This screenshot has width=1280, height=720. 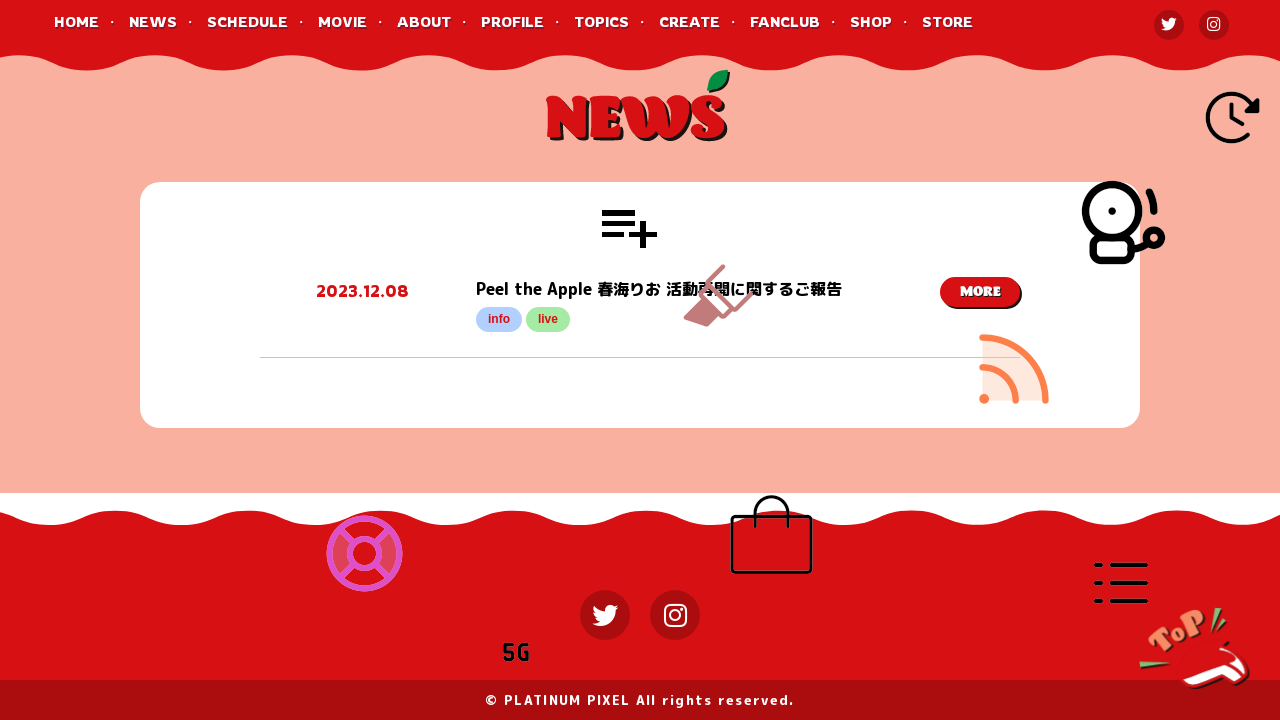 I want to click on restore from history, so click(x=1231, y=117).